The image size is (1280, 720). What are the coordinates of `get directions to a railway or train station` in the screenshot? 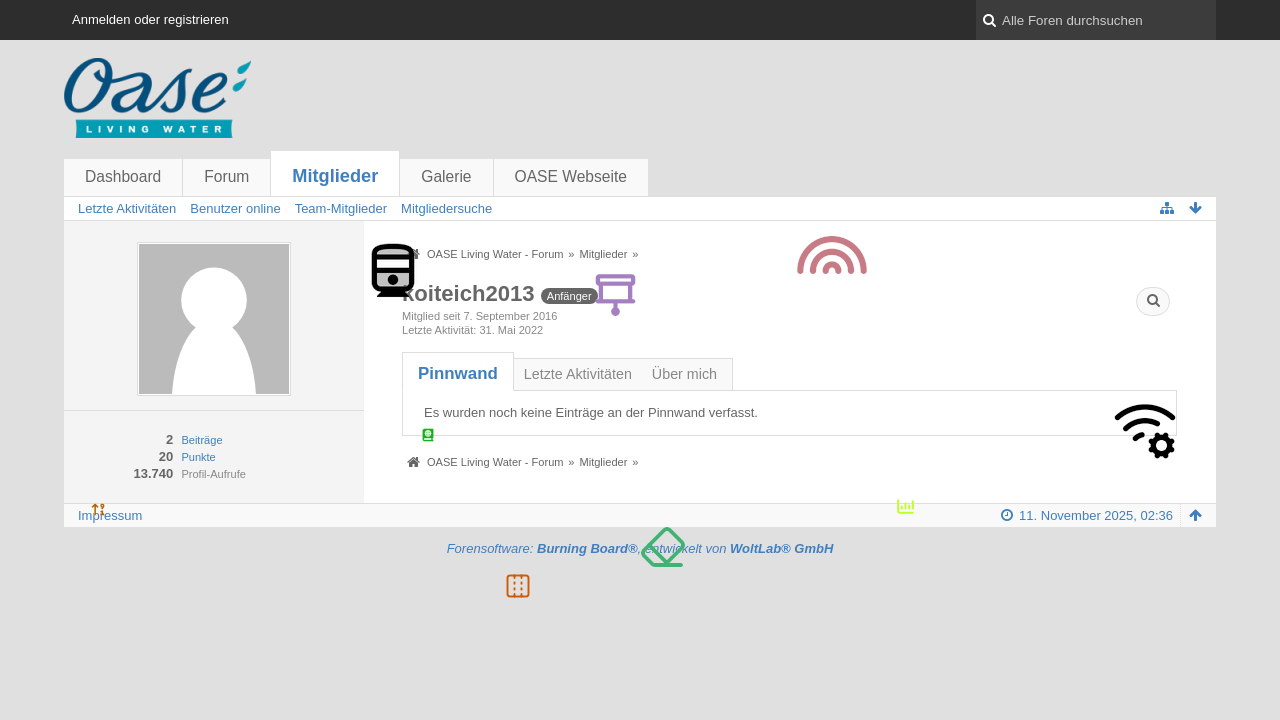 It's located at (393, 273).